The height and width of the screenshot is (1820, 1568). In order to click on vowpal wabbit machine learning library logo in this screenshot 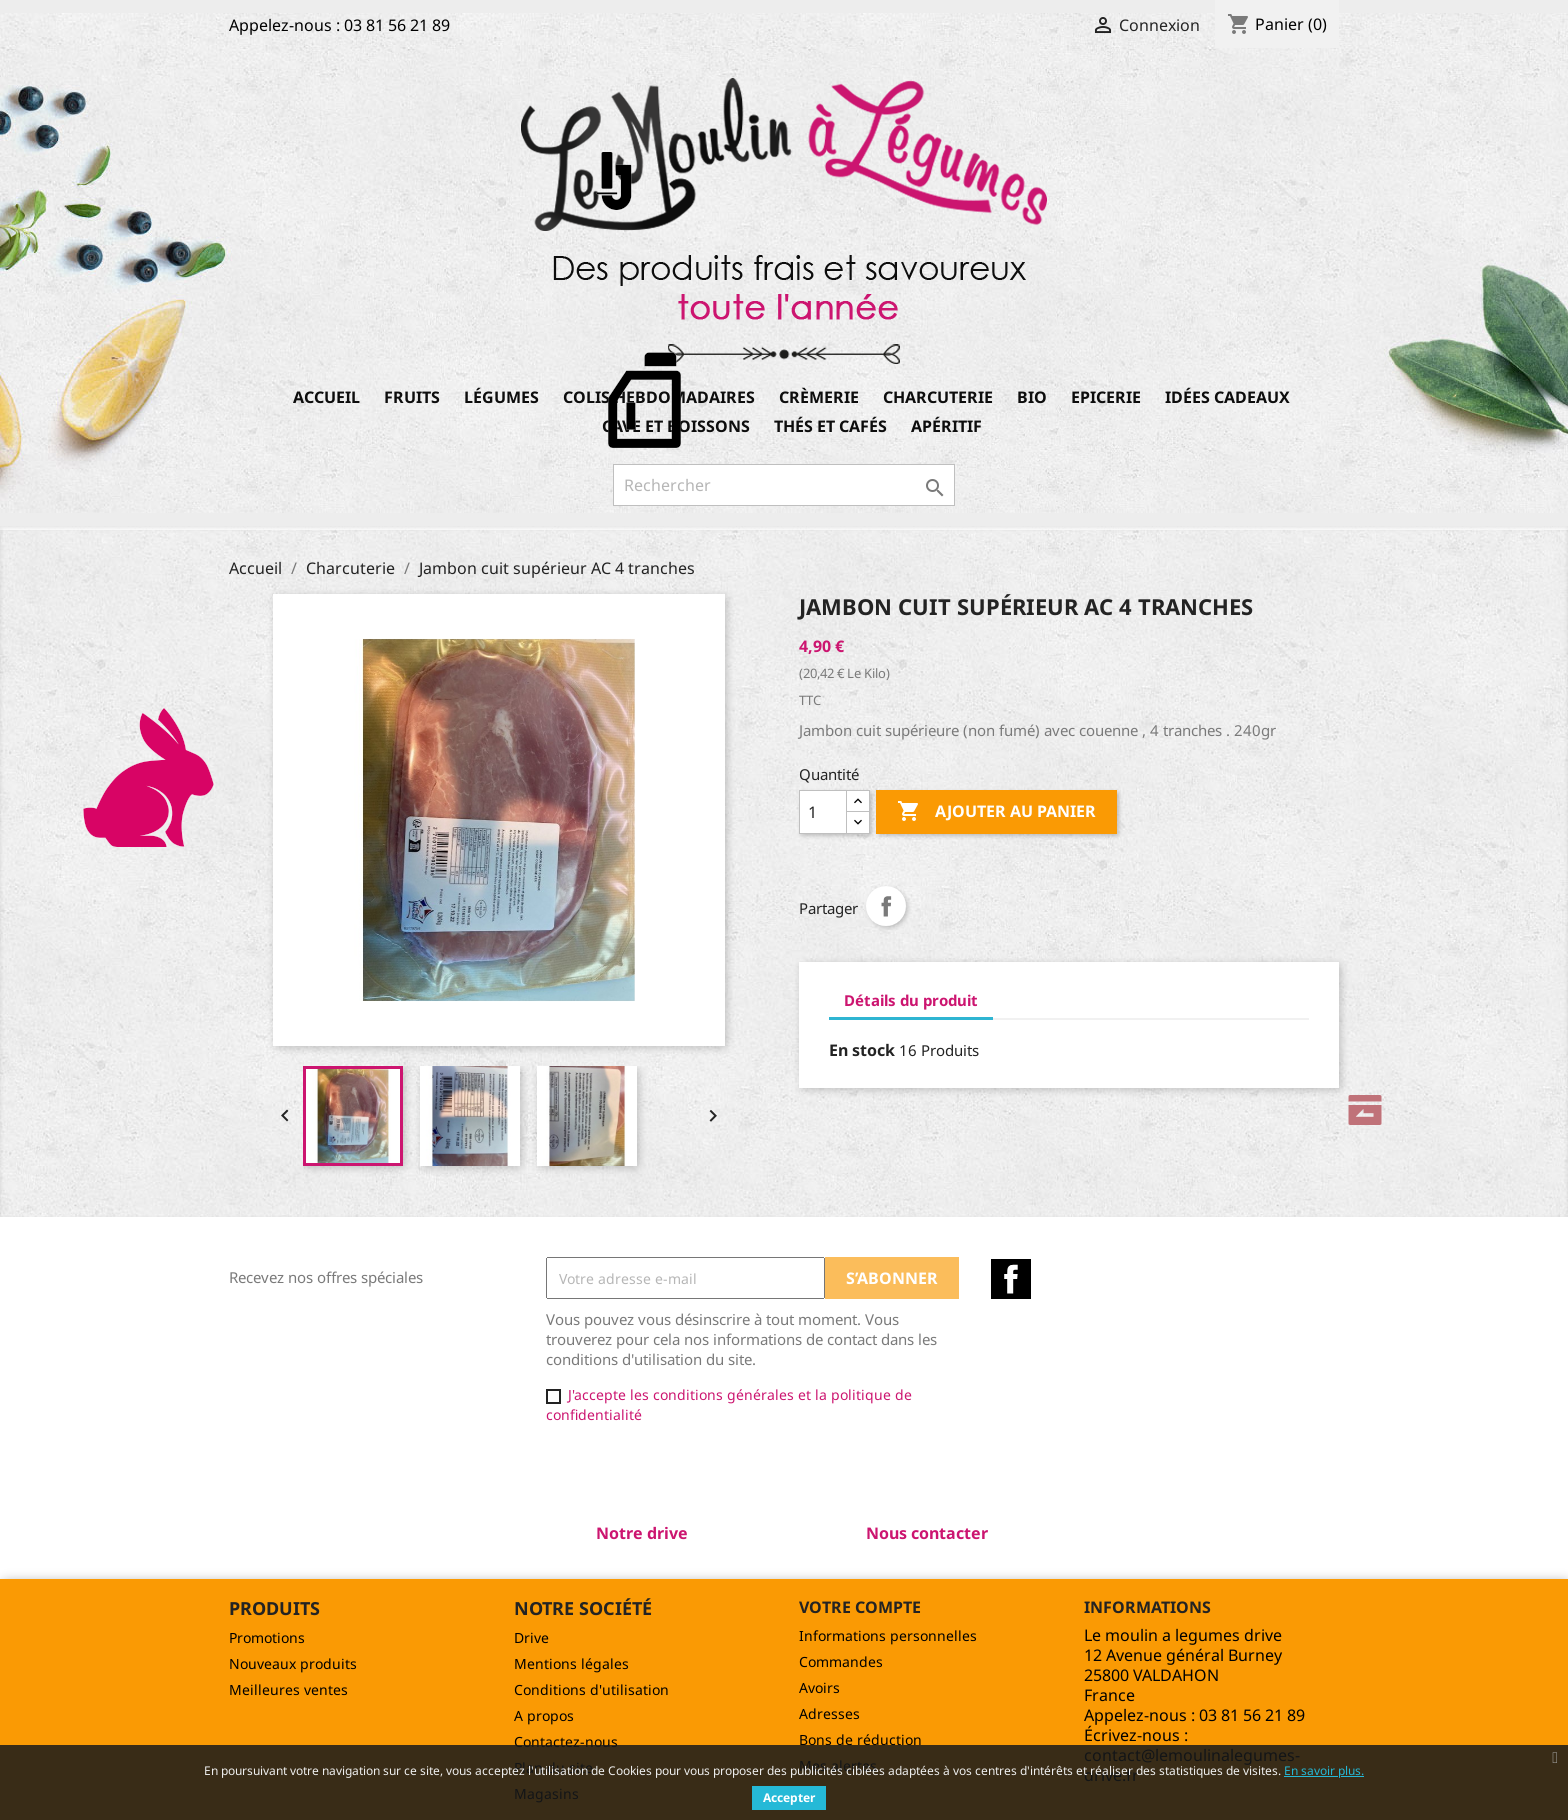, I will do `click(148, 777)`.